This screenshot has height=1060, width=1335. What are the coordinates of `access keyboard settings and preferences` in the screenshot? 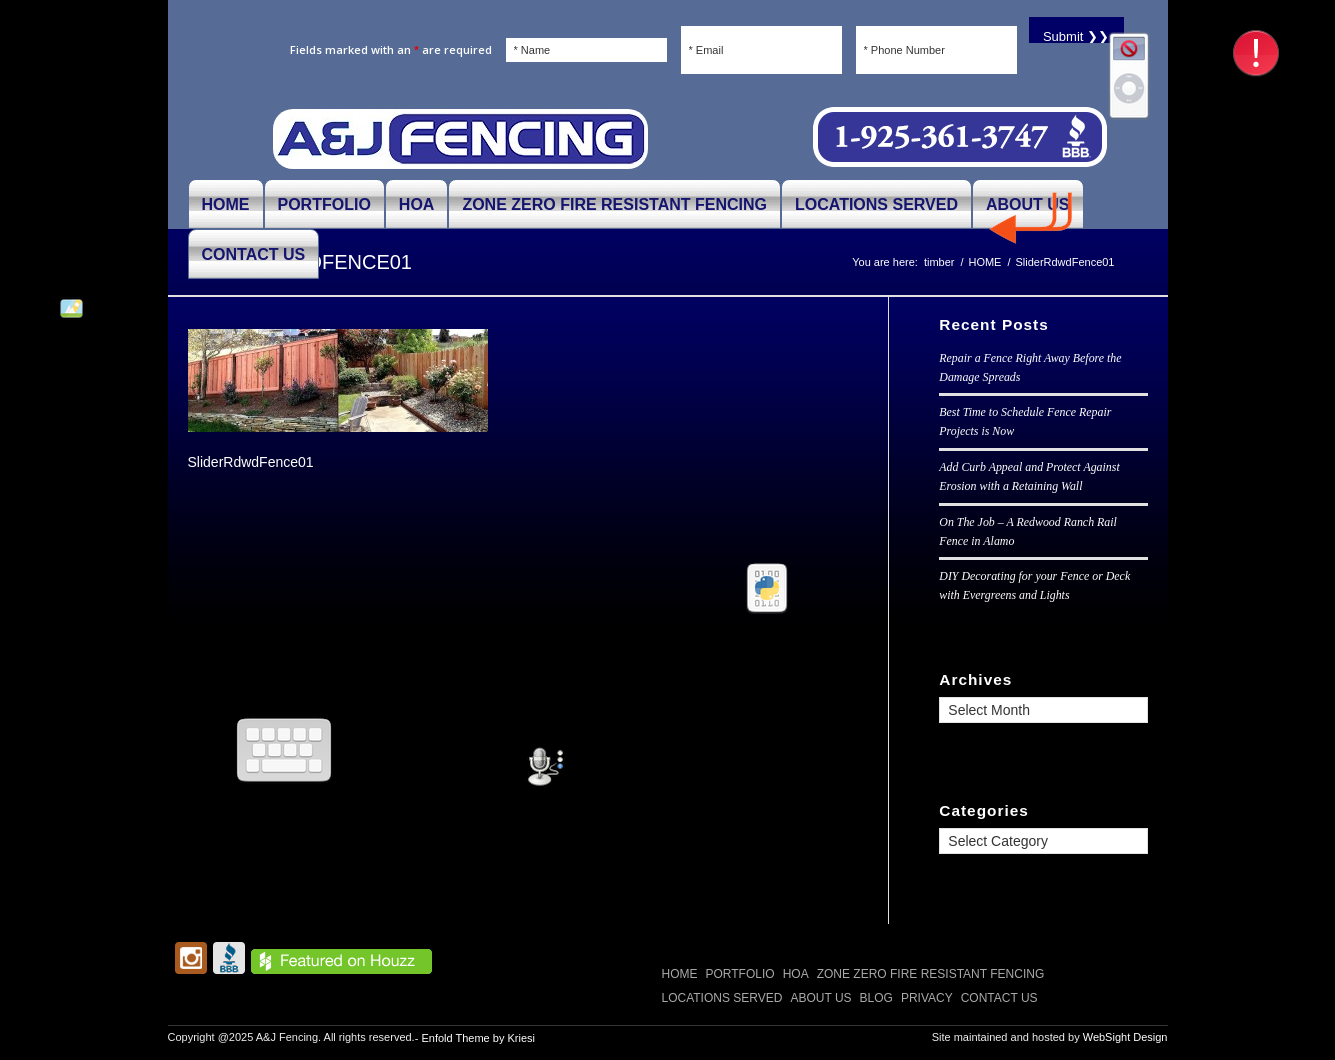 It's located at (284, 750).